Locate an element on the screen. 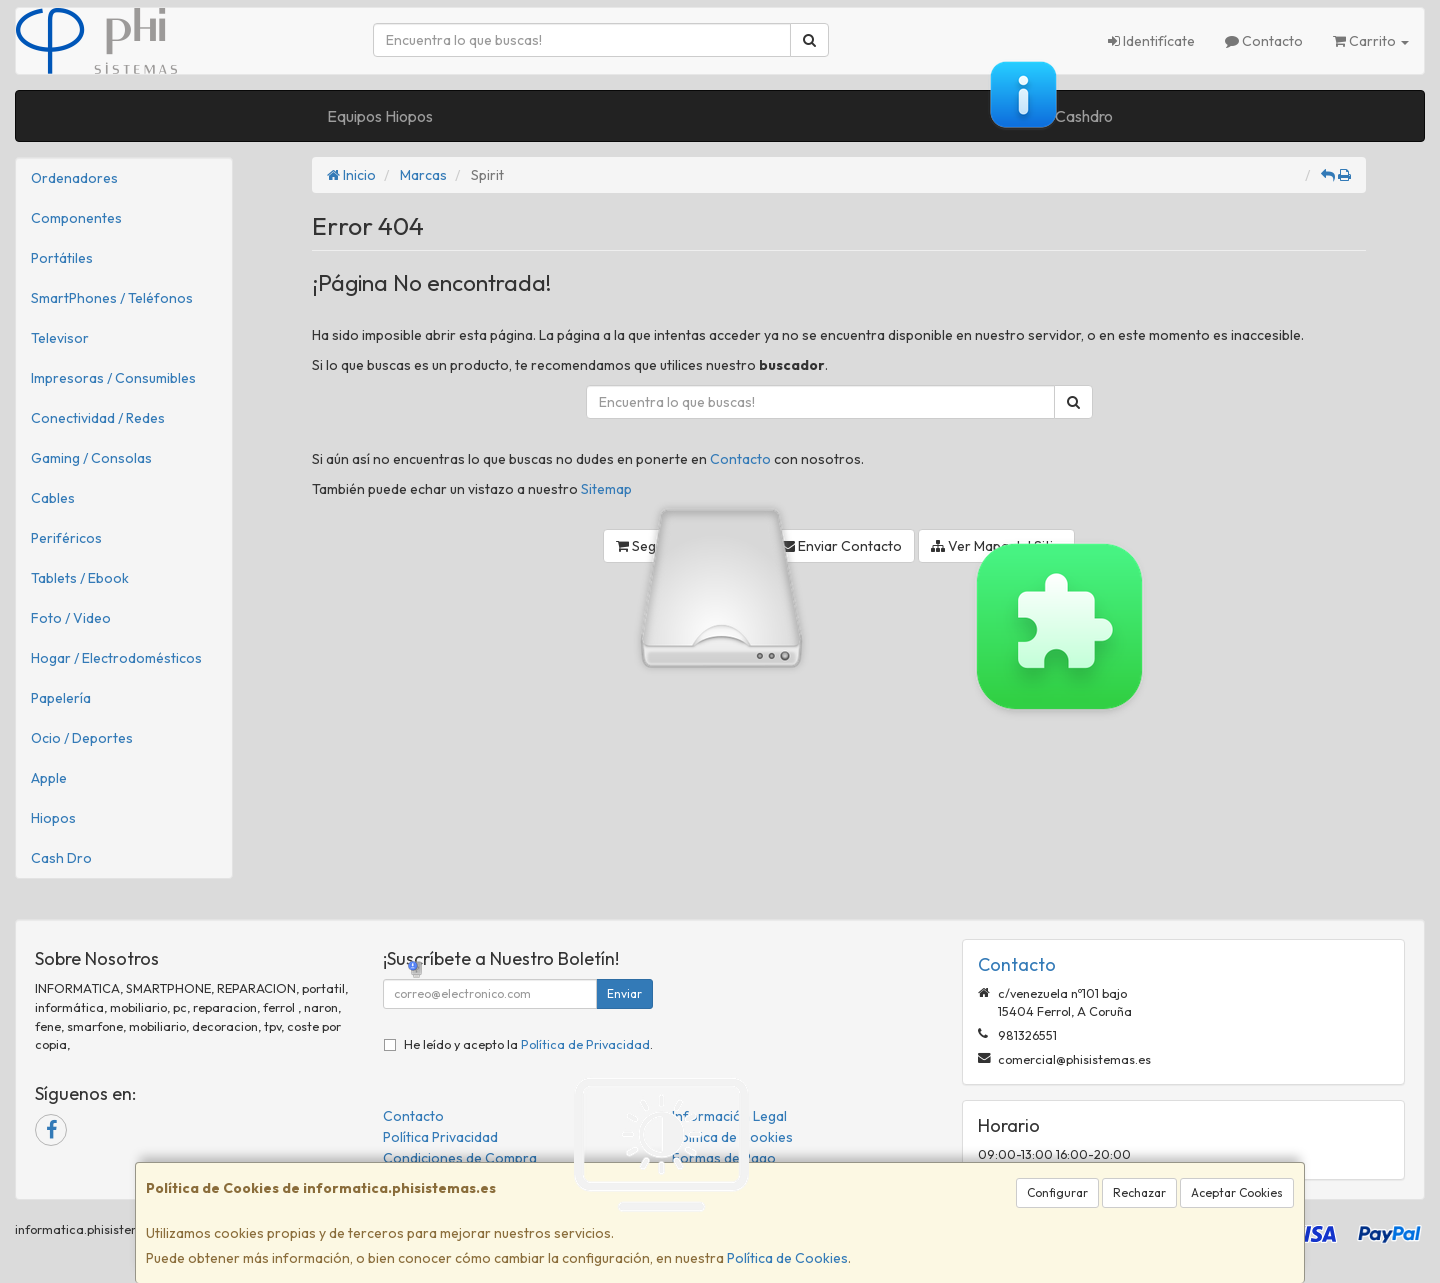 The width and height of the screenshot is (1440, 1283). view user profile information is located at coordinates (1023, 94).